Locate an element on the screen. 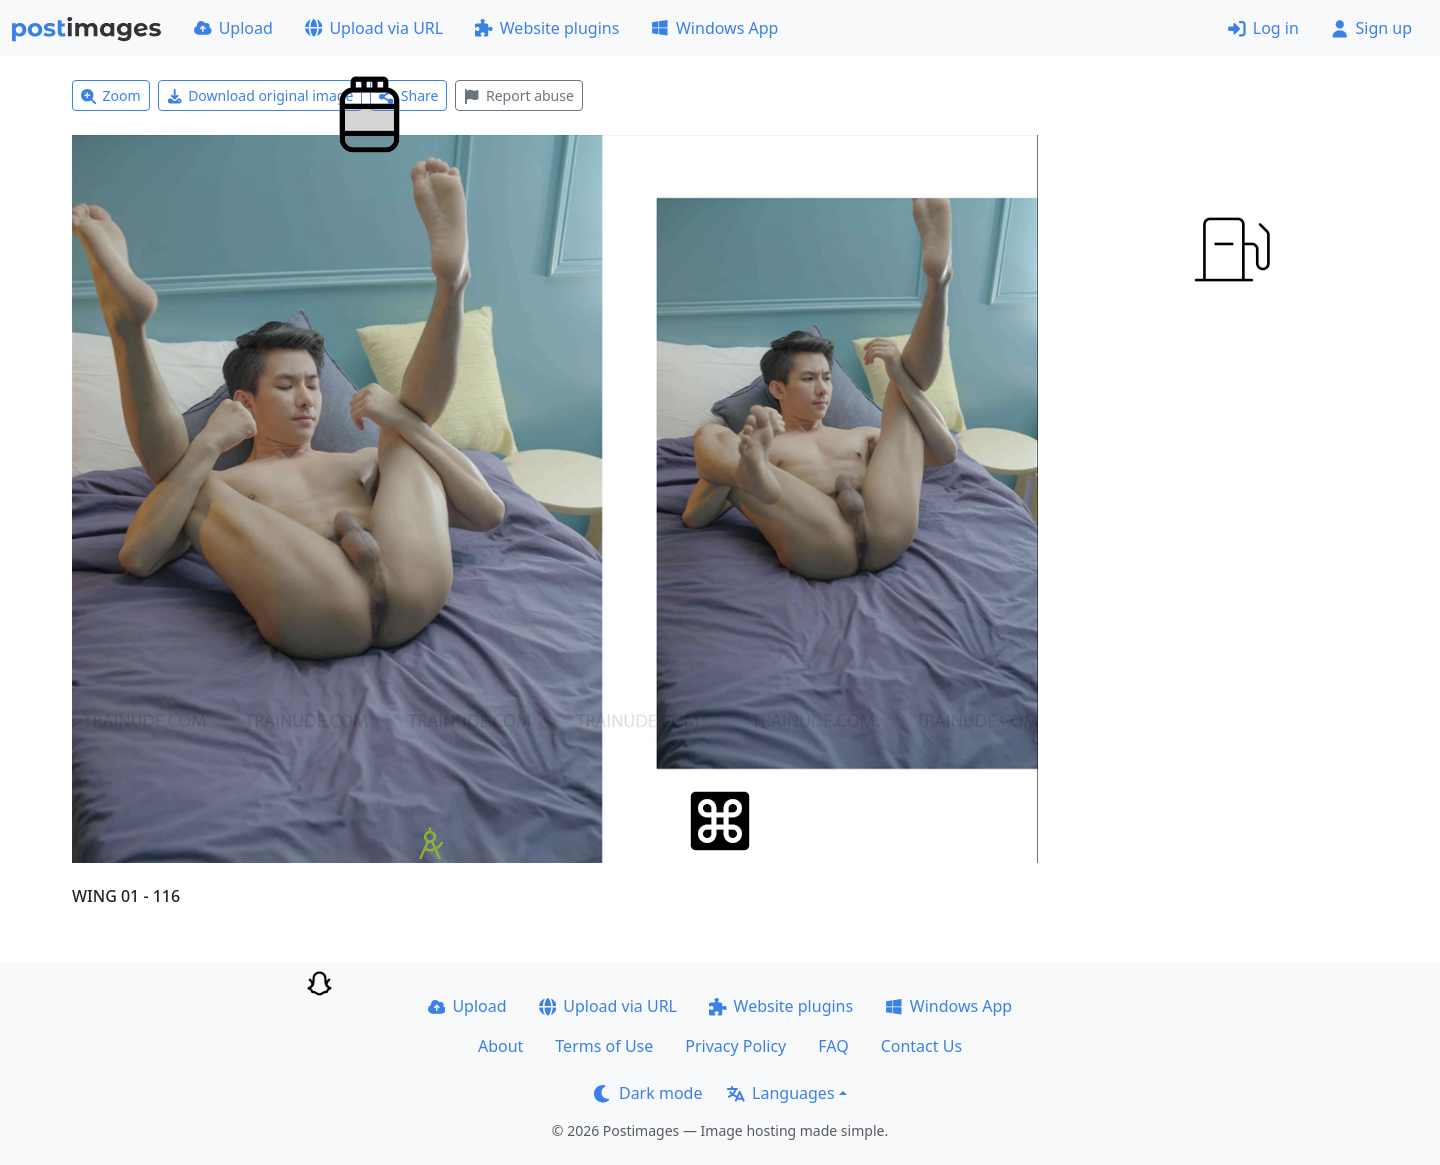 The image size is (1440, 1165). access drawing or drafting tools is located at coordinates (430, 844).